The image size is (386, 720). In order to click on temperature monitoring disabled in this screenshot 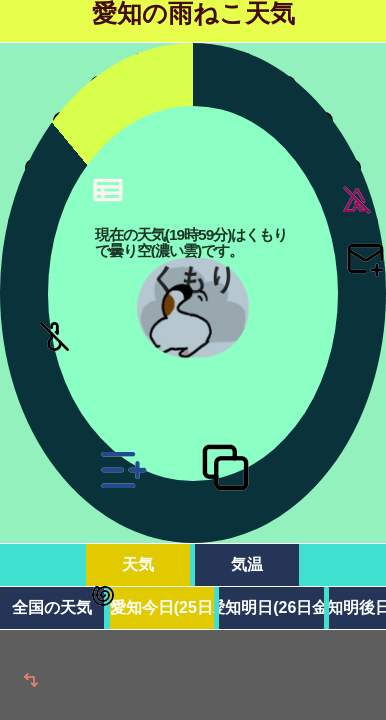, I will do `click(54, 336)`.